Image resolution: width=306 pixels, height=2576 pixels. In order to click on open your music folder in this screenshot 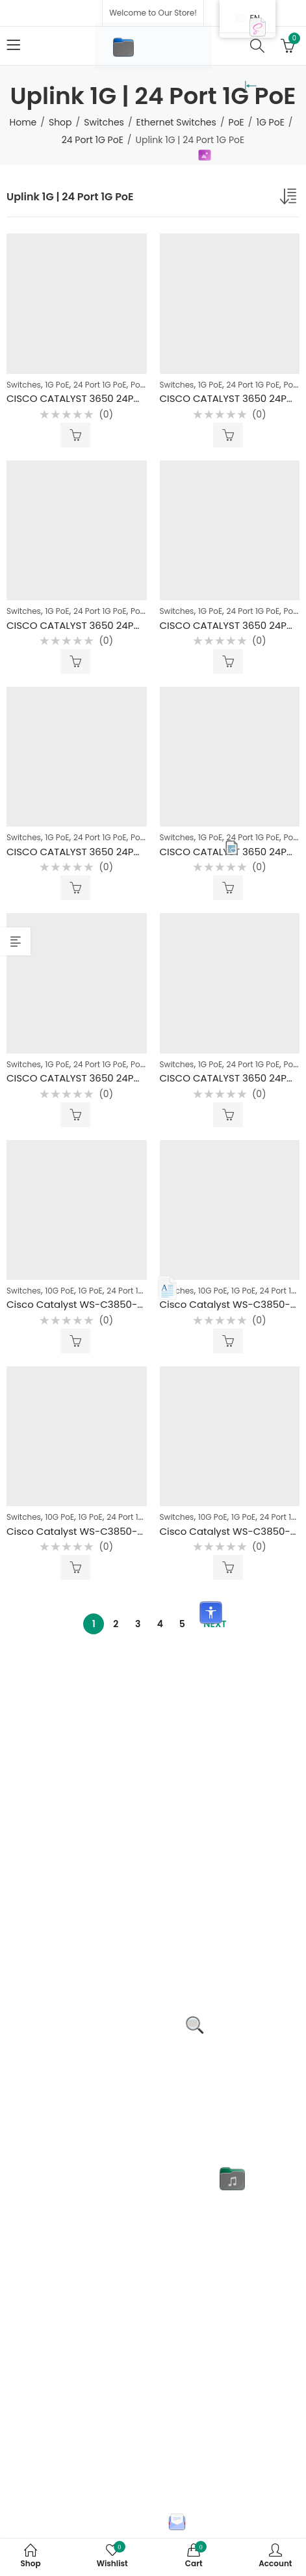, I will do `click(232, 2178)`.